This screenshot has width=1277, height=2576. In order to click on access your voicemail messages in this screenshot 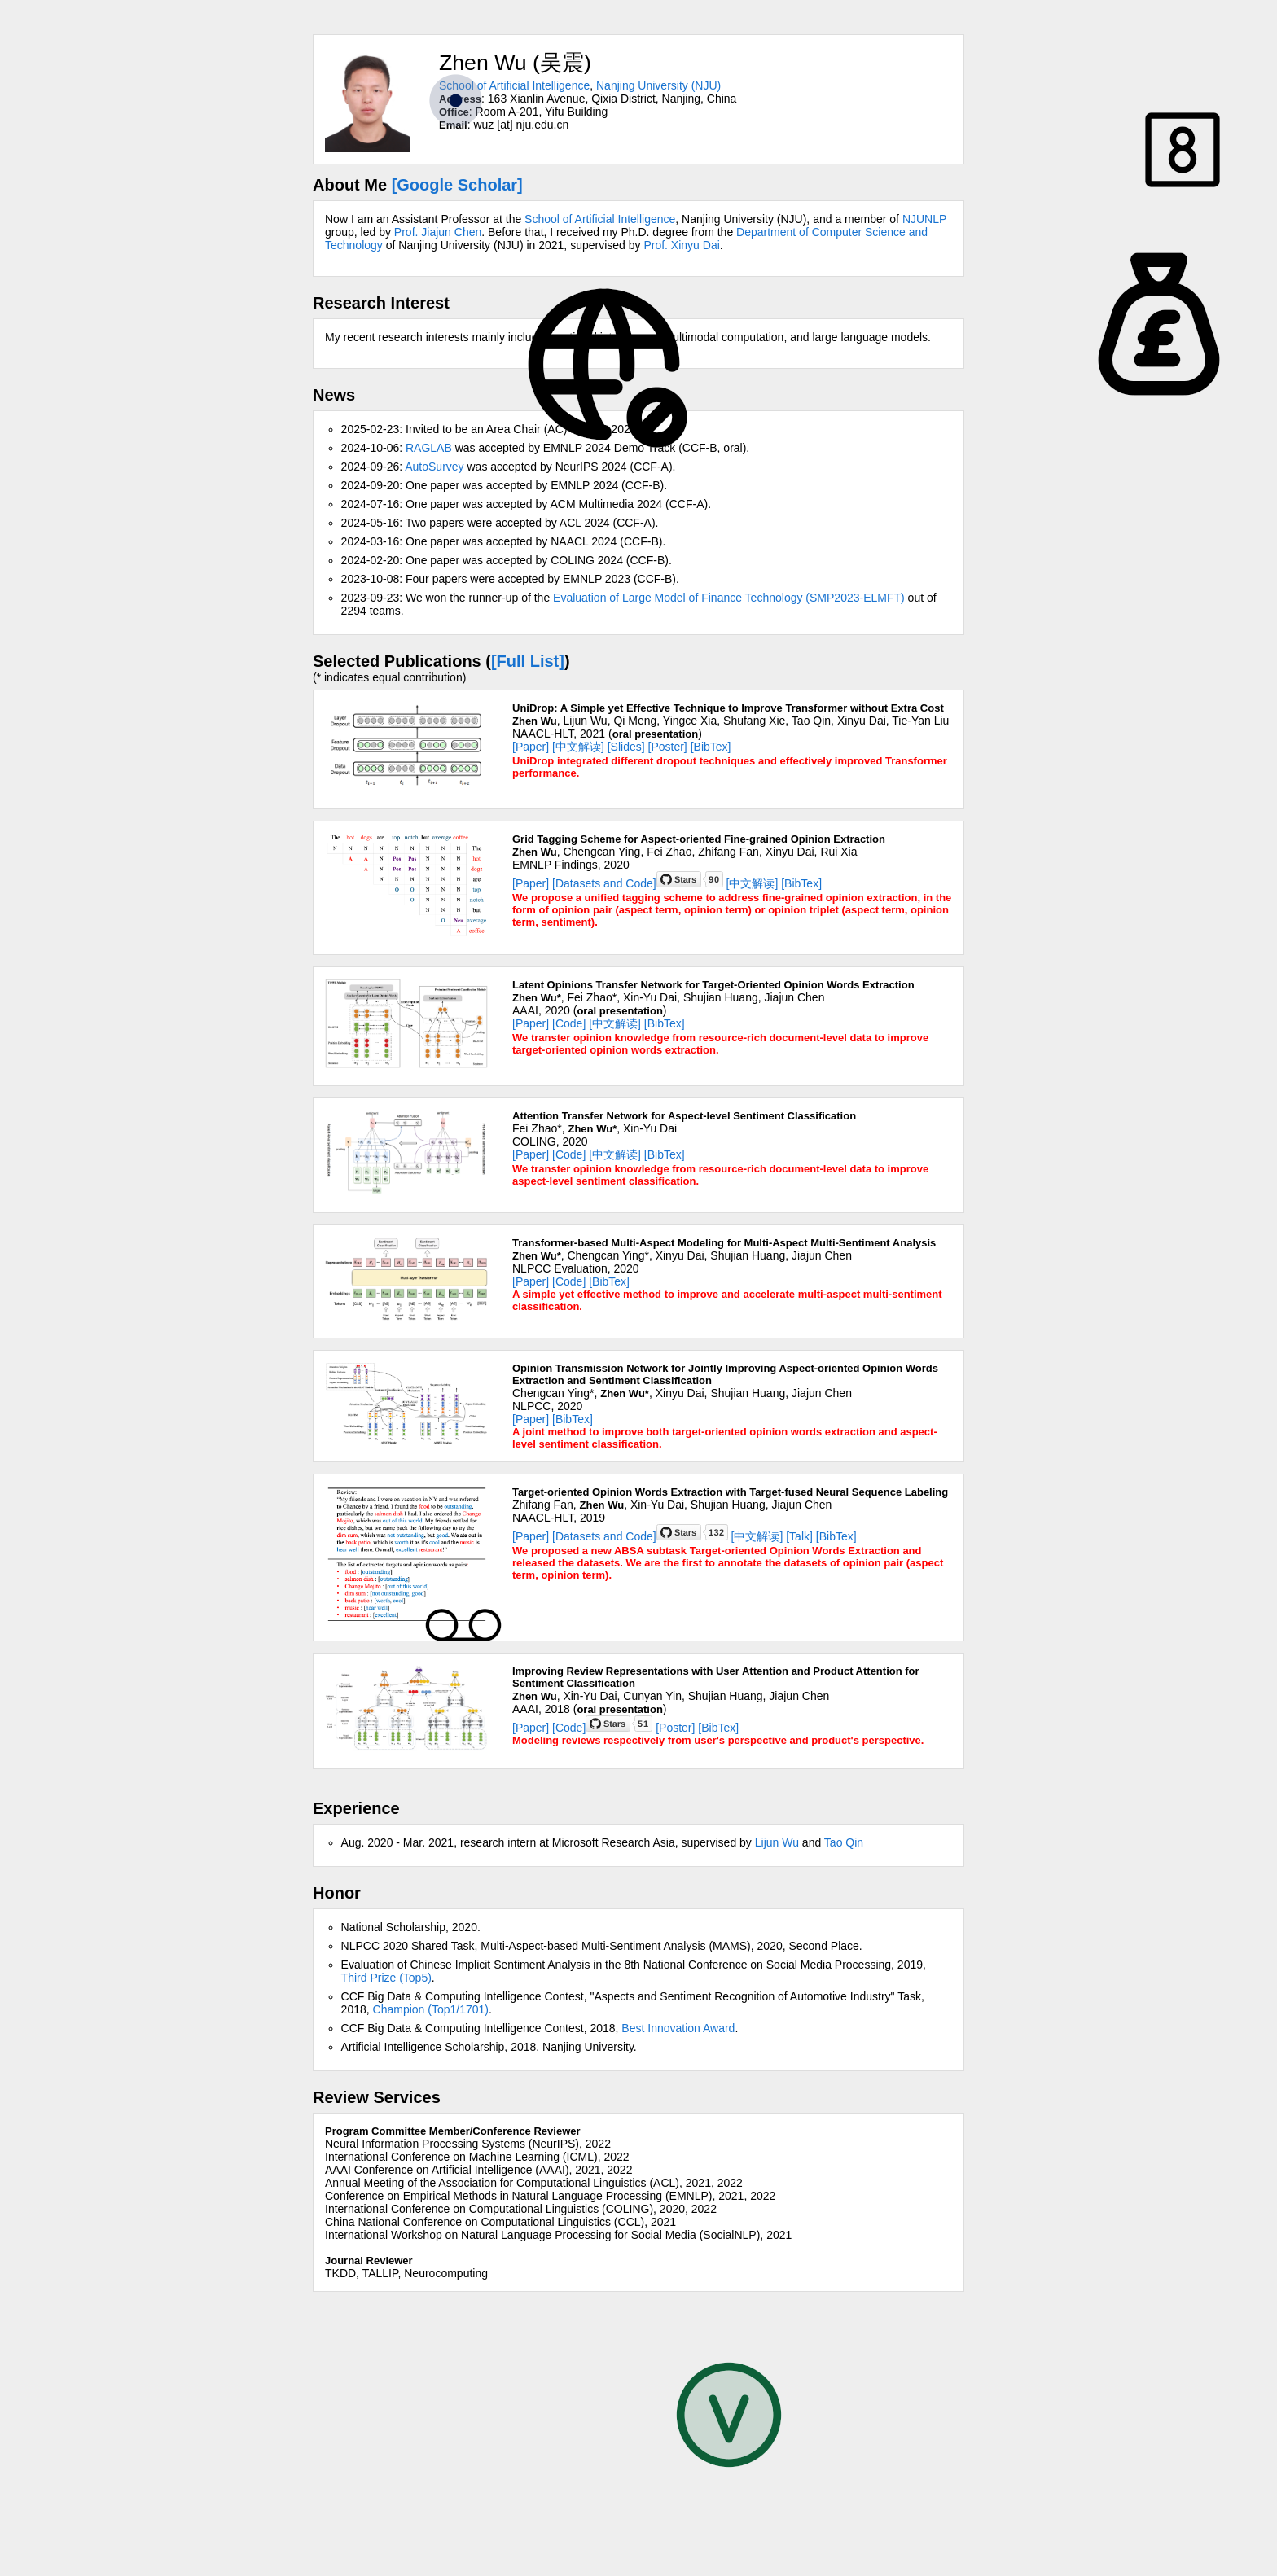, I will do `click(463, 1625)`.